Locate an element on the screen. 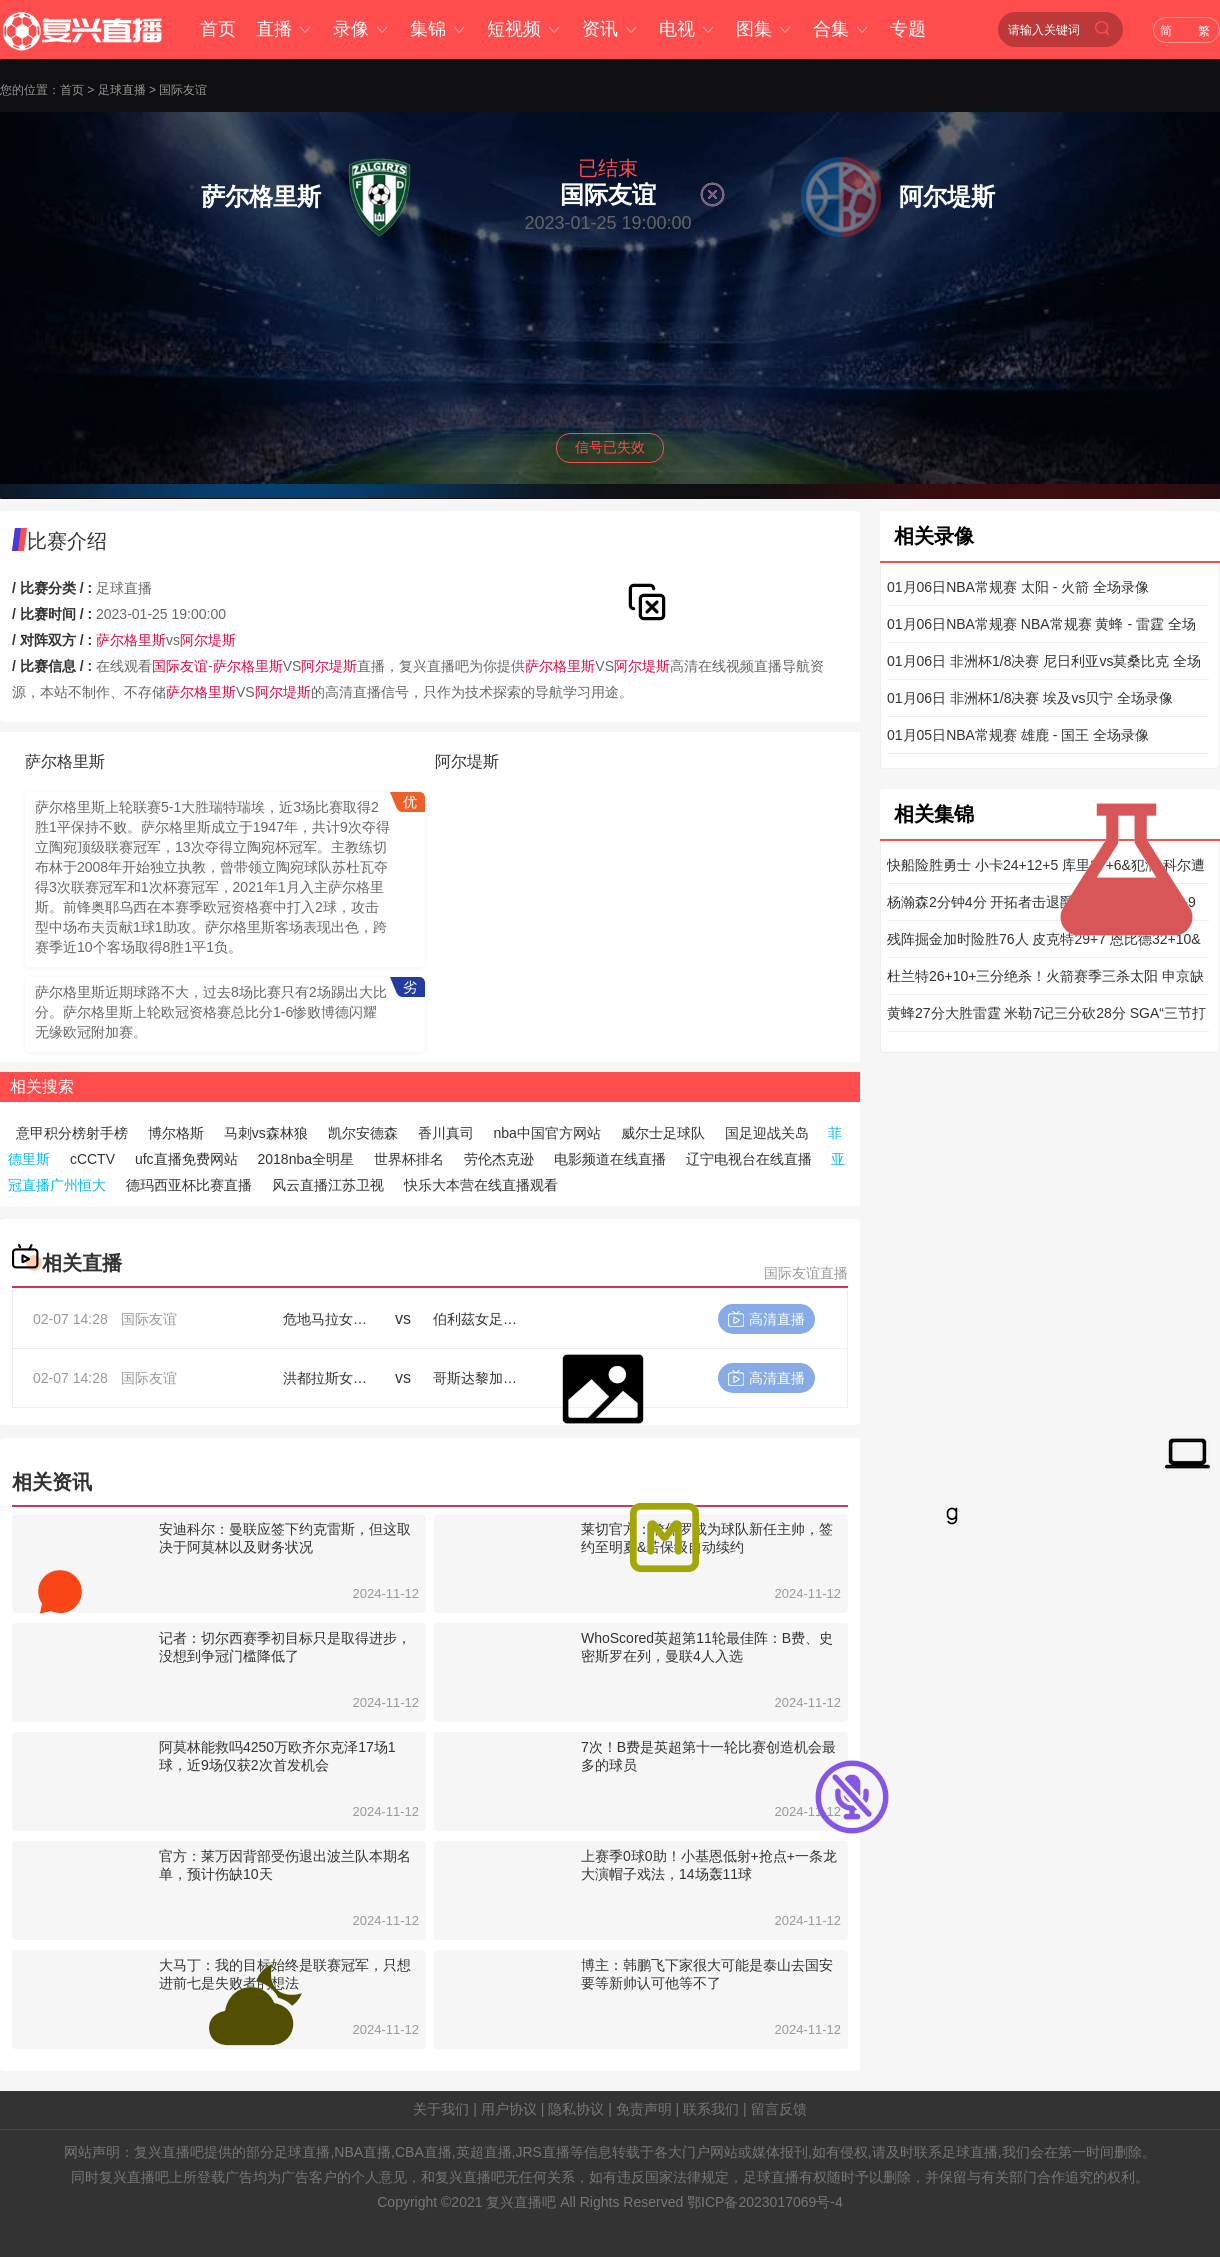  open the Goodreads app is located at coordinates (952, 1516).